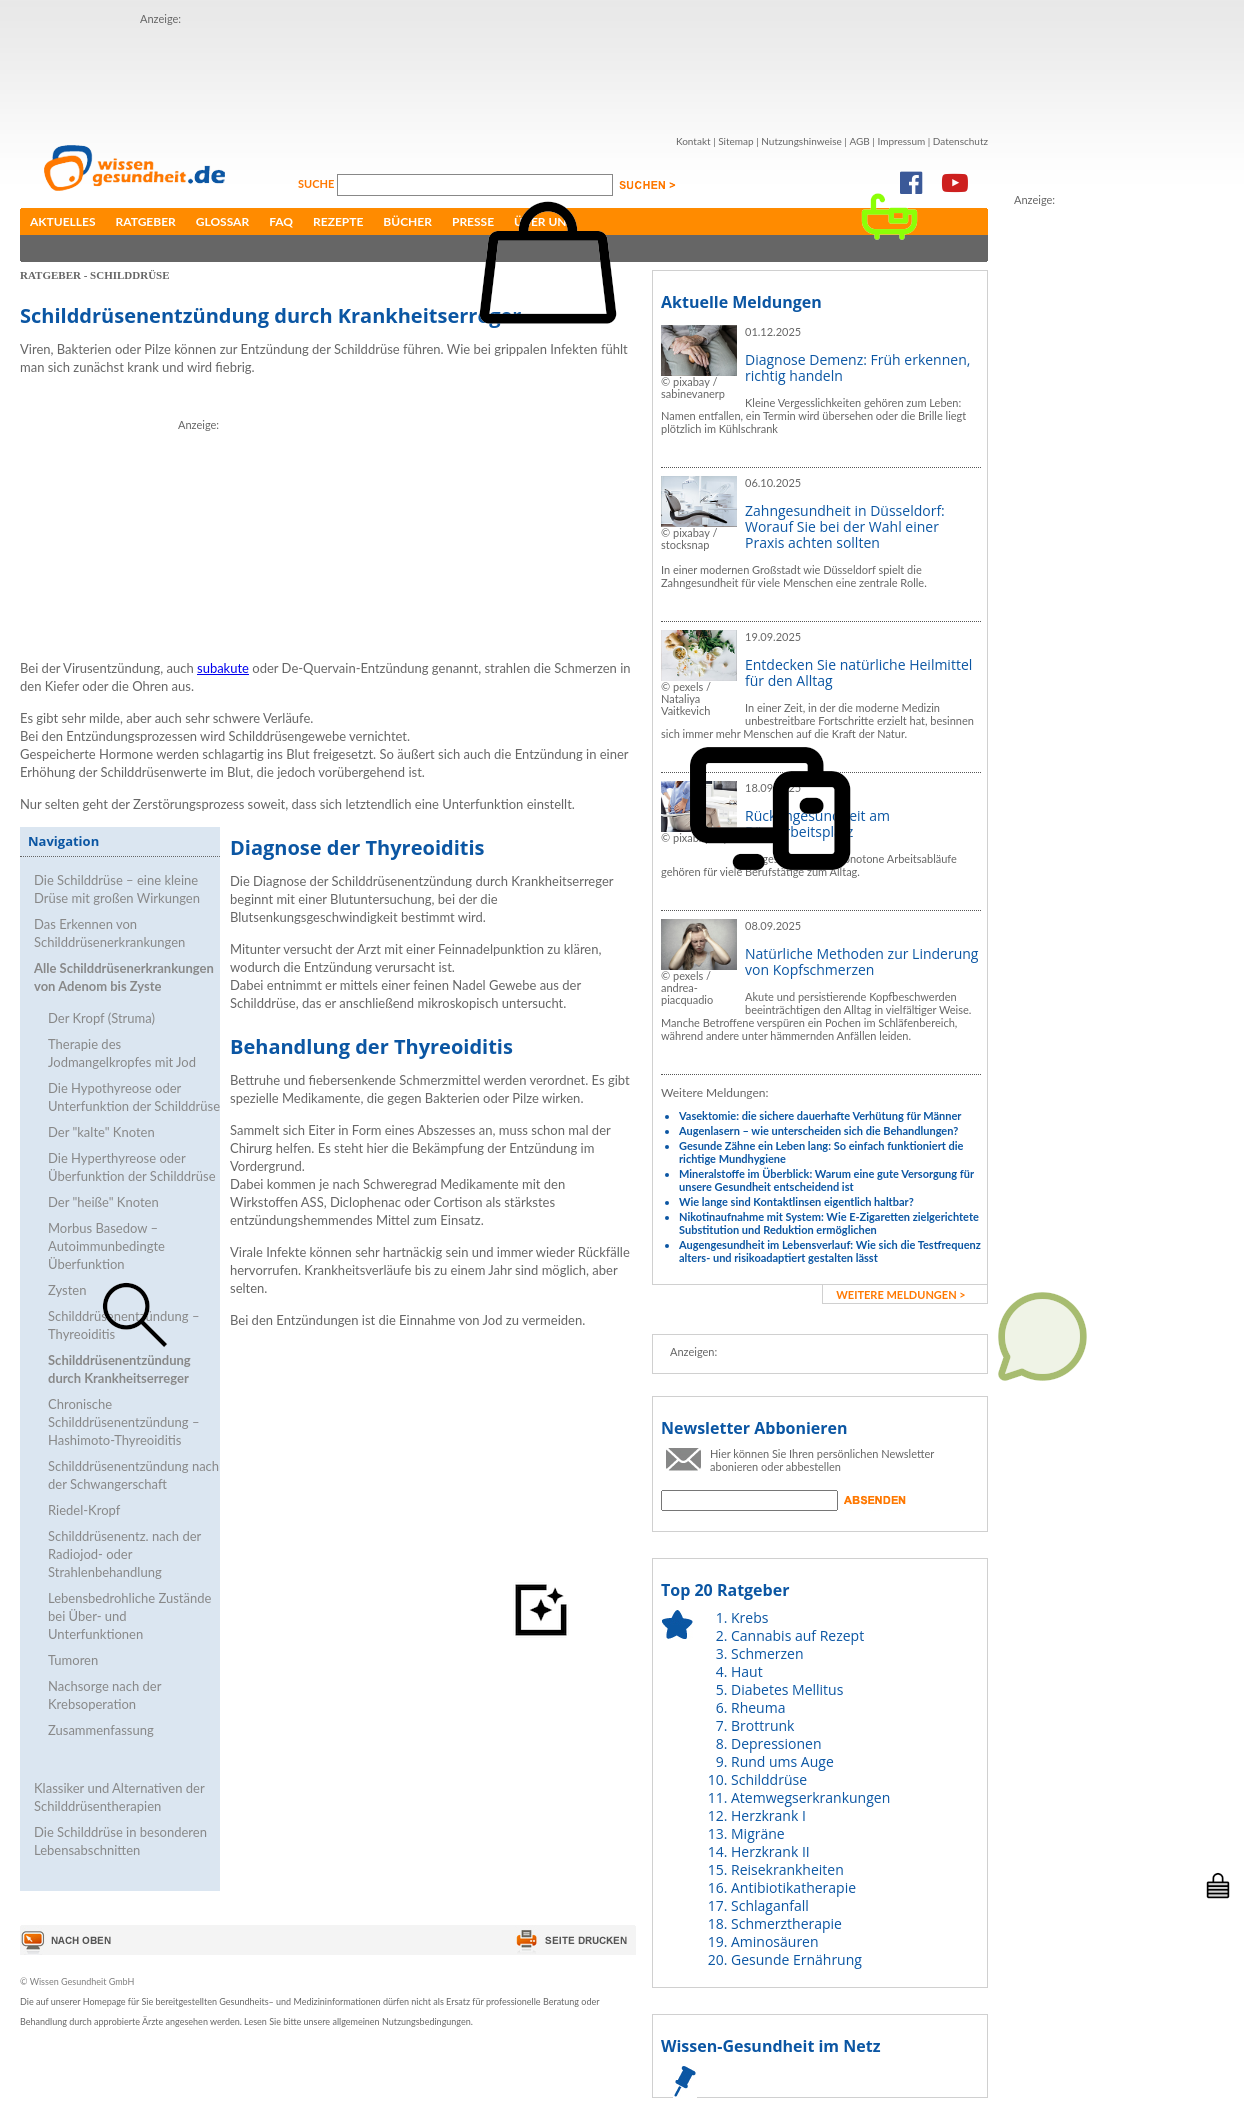 This screenshot has width=1244, height=2116. I want to click on open chat or messaging, so click(1042, 1336).